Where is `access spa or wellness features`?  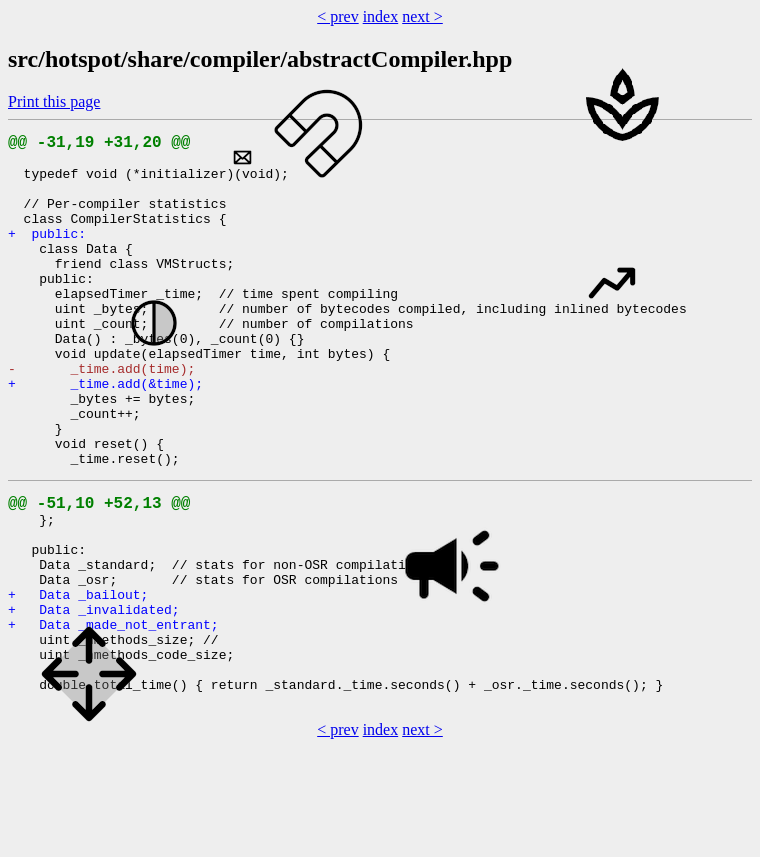
access spa or wellness features is located at coordinates (622, 104).